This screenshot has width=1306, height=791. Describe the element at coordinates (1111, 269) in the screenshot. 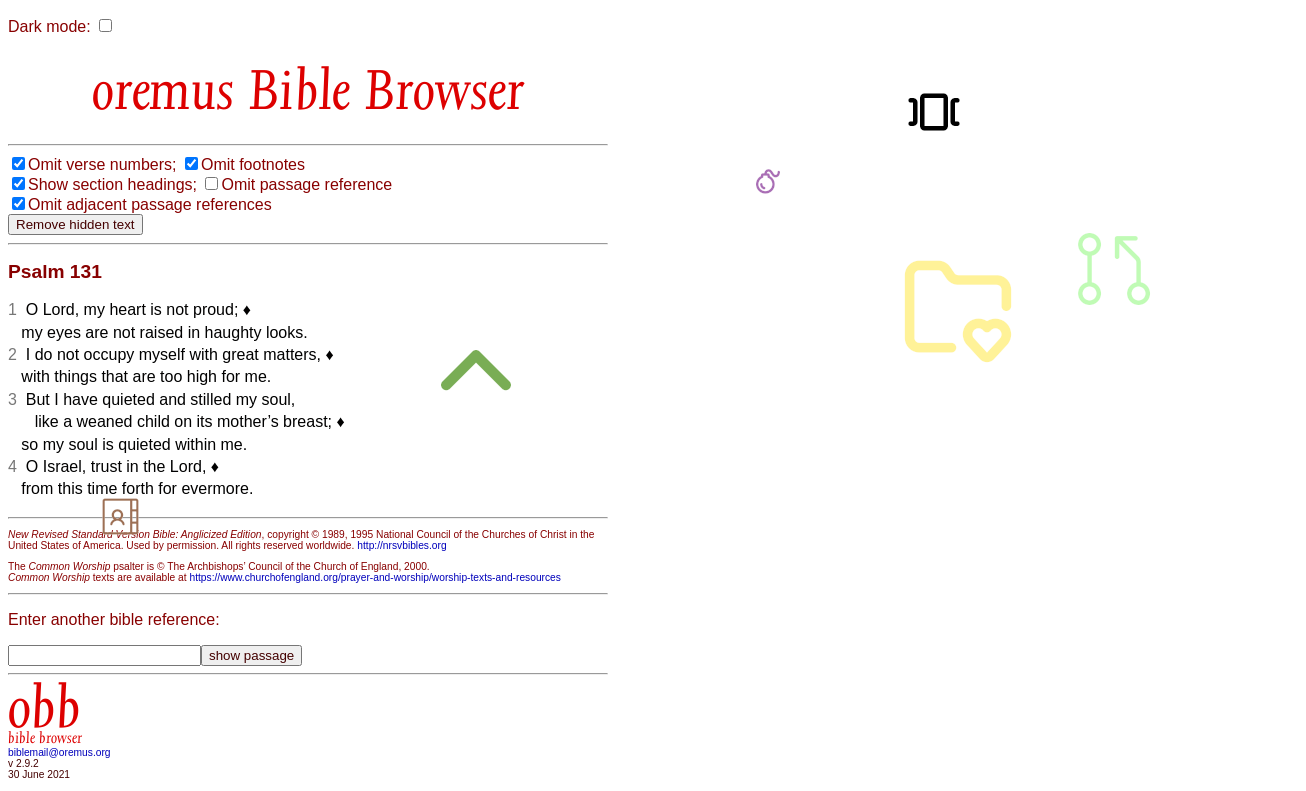

I see `create a new pull request` at that location.